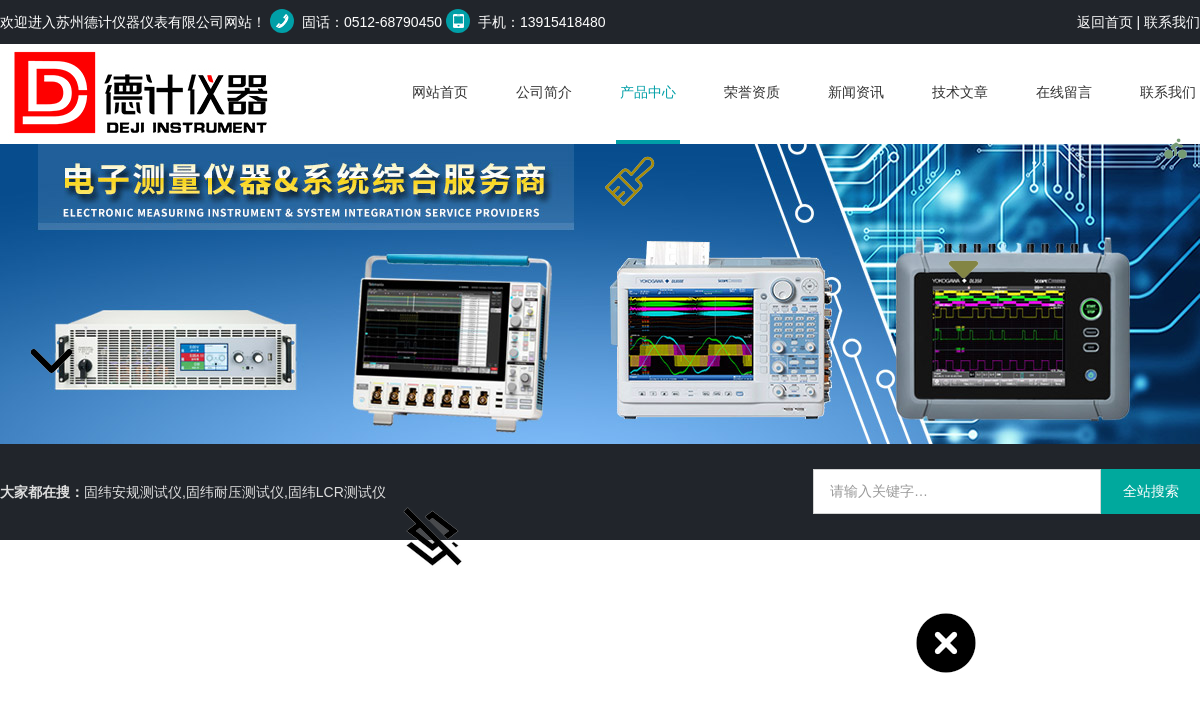  Describe the element at coordinates (432, 539) in the screenshot. I see `clear all map layers` at that location.